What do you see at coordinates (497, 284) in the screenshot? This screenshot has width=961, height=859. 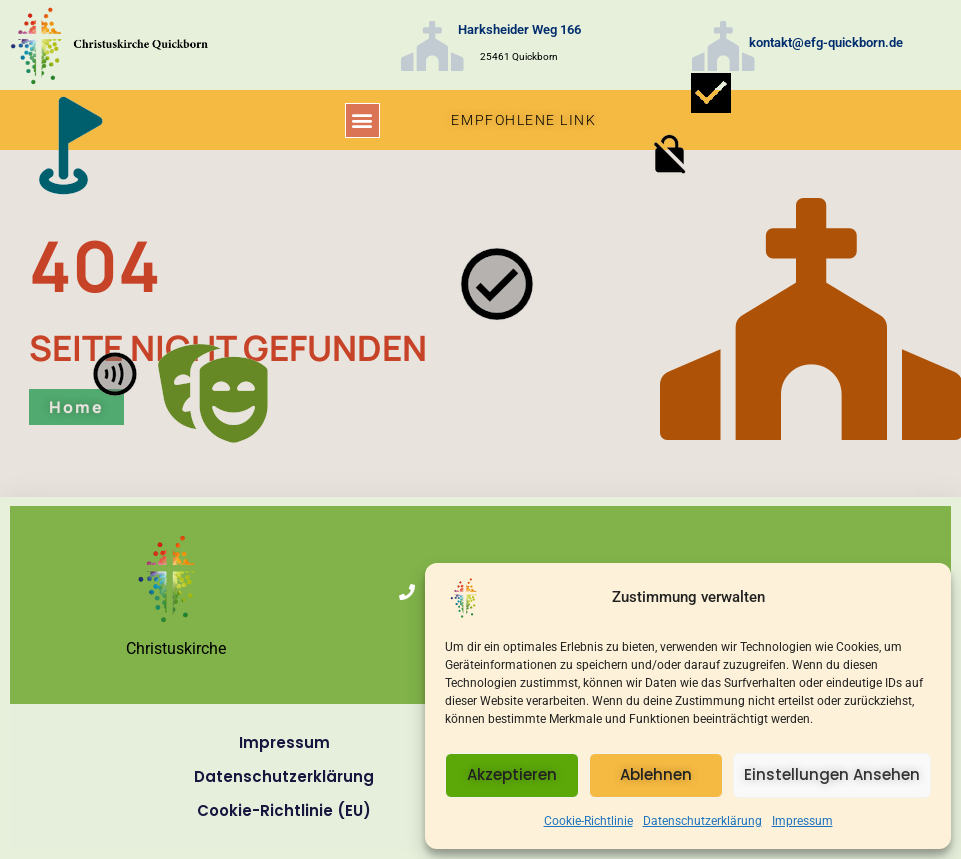 I see `indicates task or action completed successfully` at bounding box center [497, 284].